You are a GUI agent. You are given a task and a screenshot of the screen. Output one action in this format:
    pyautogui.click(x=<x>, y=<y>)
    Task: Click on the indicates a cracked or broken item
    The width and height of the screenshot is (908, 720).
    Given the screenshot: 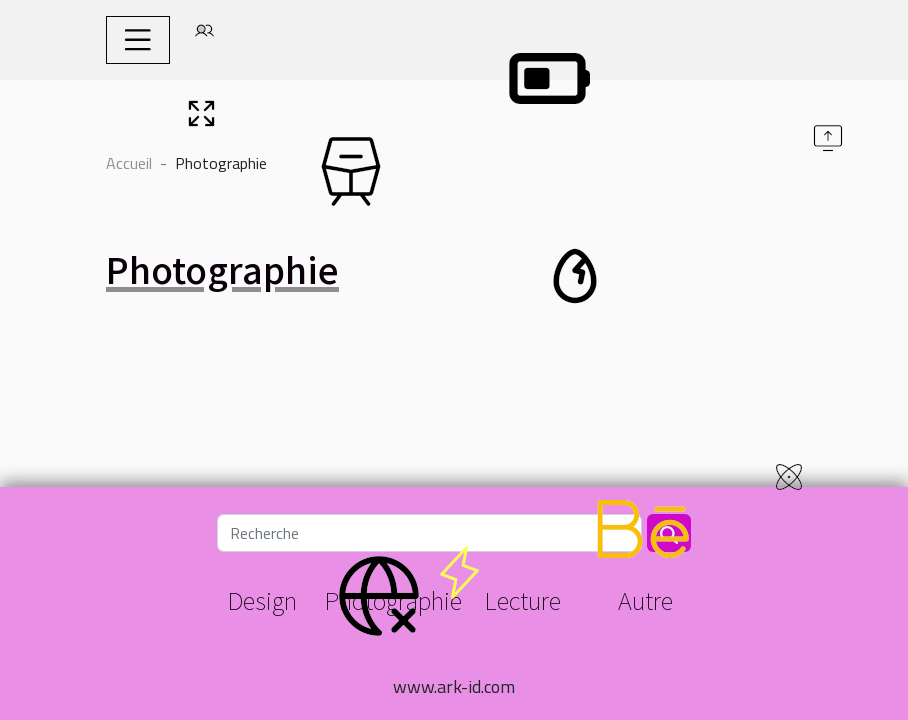 What is the action you would take?
    pyautogui.click(x=575, y=276)
    